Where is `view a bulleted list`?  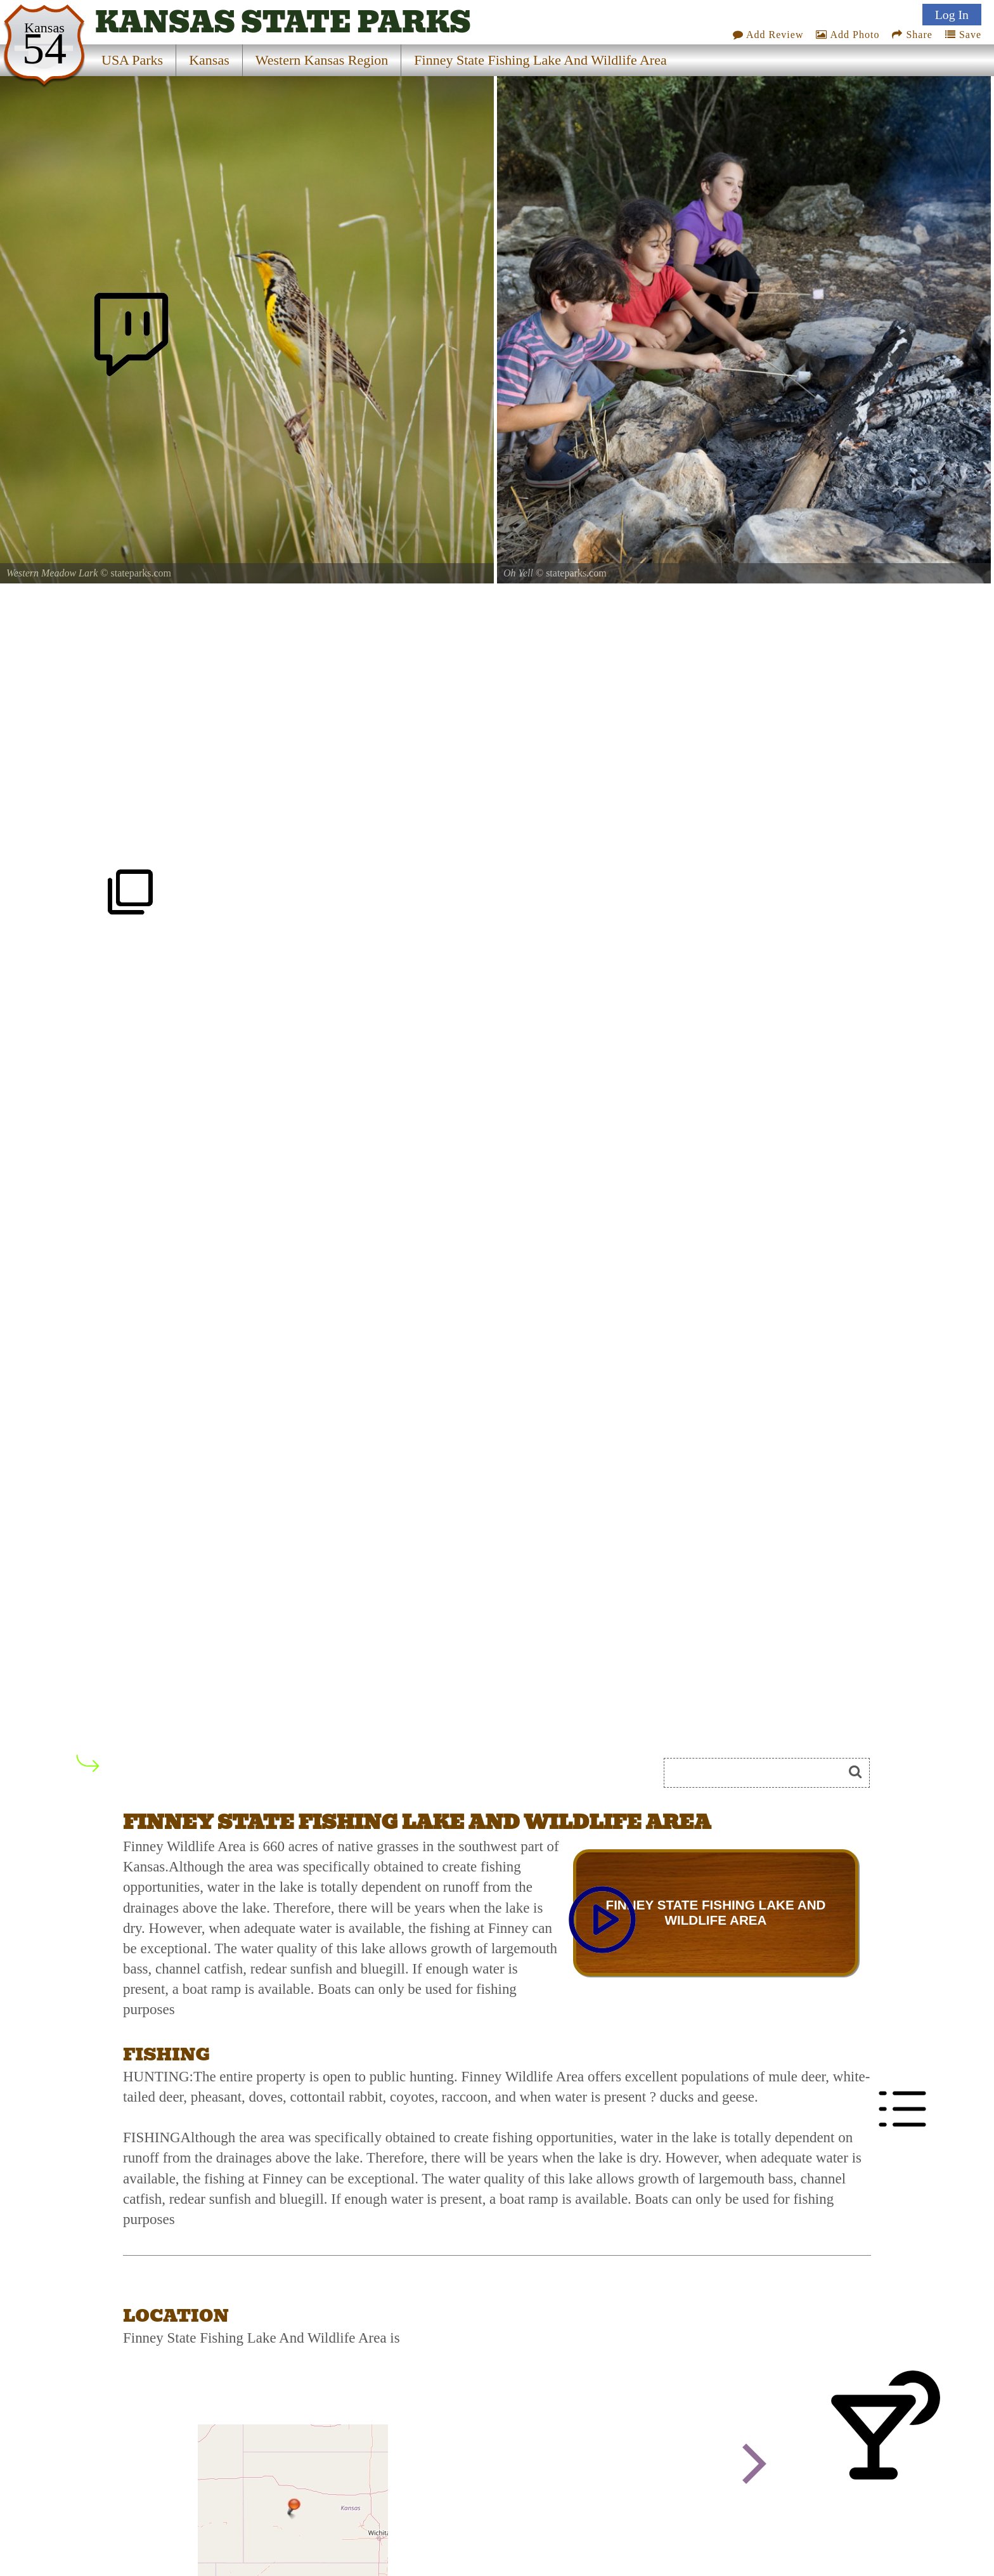
view a bulleted list is located at coordinates (902, 2109).